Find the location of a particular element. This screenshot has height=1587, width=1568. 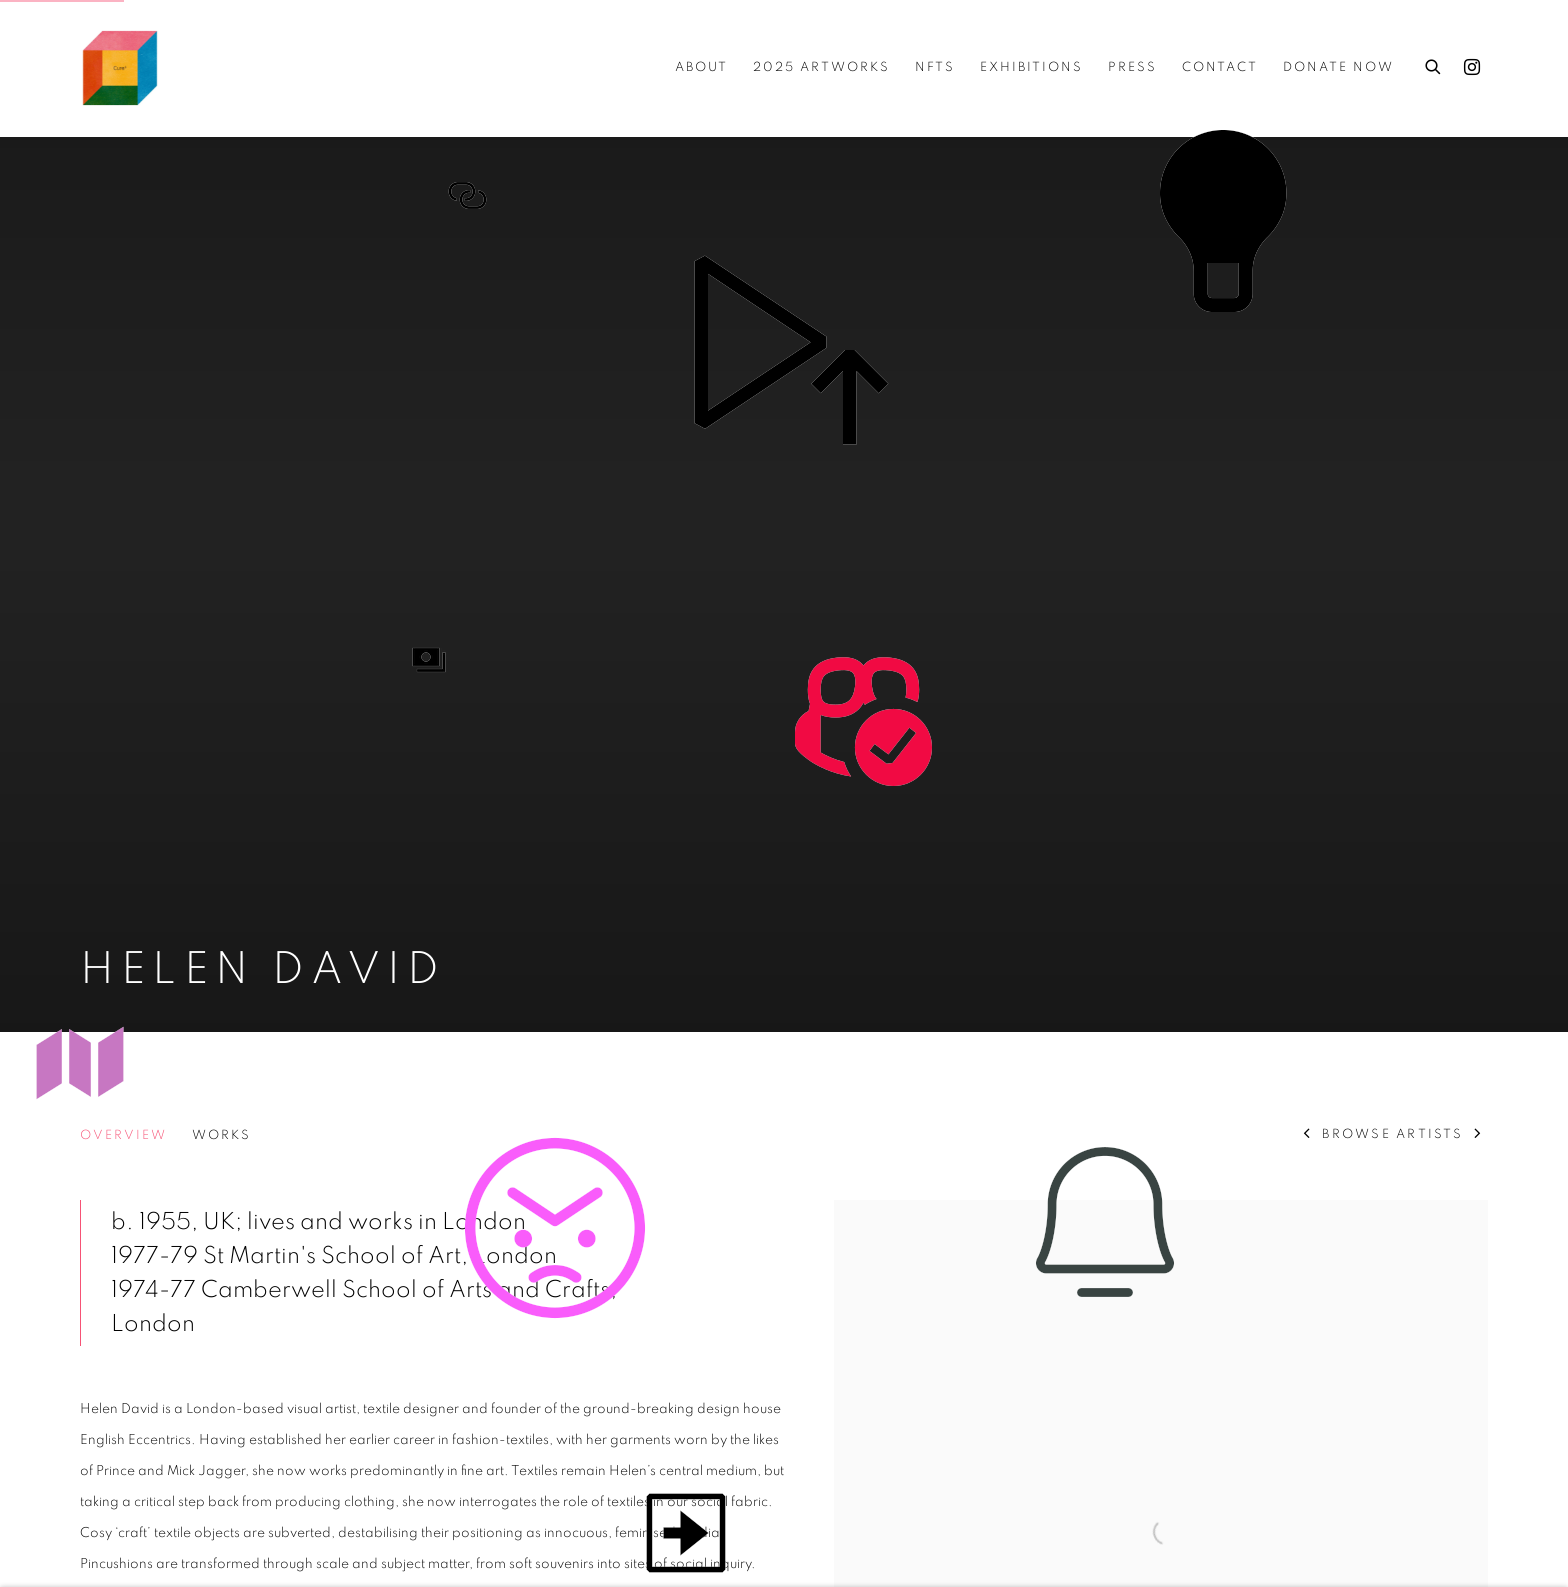

open map view is located at coordinates (80, 1063).